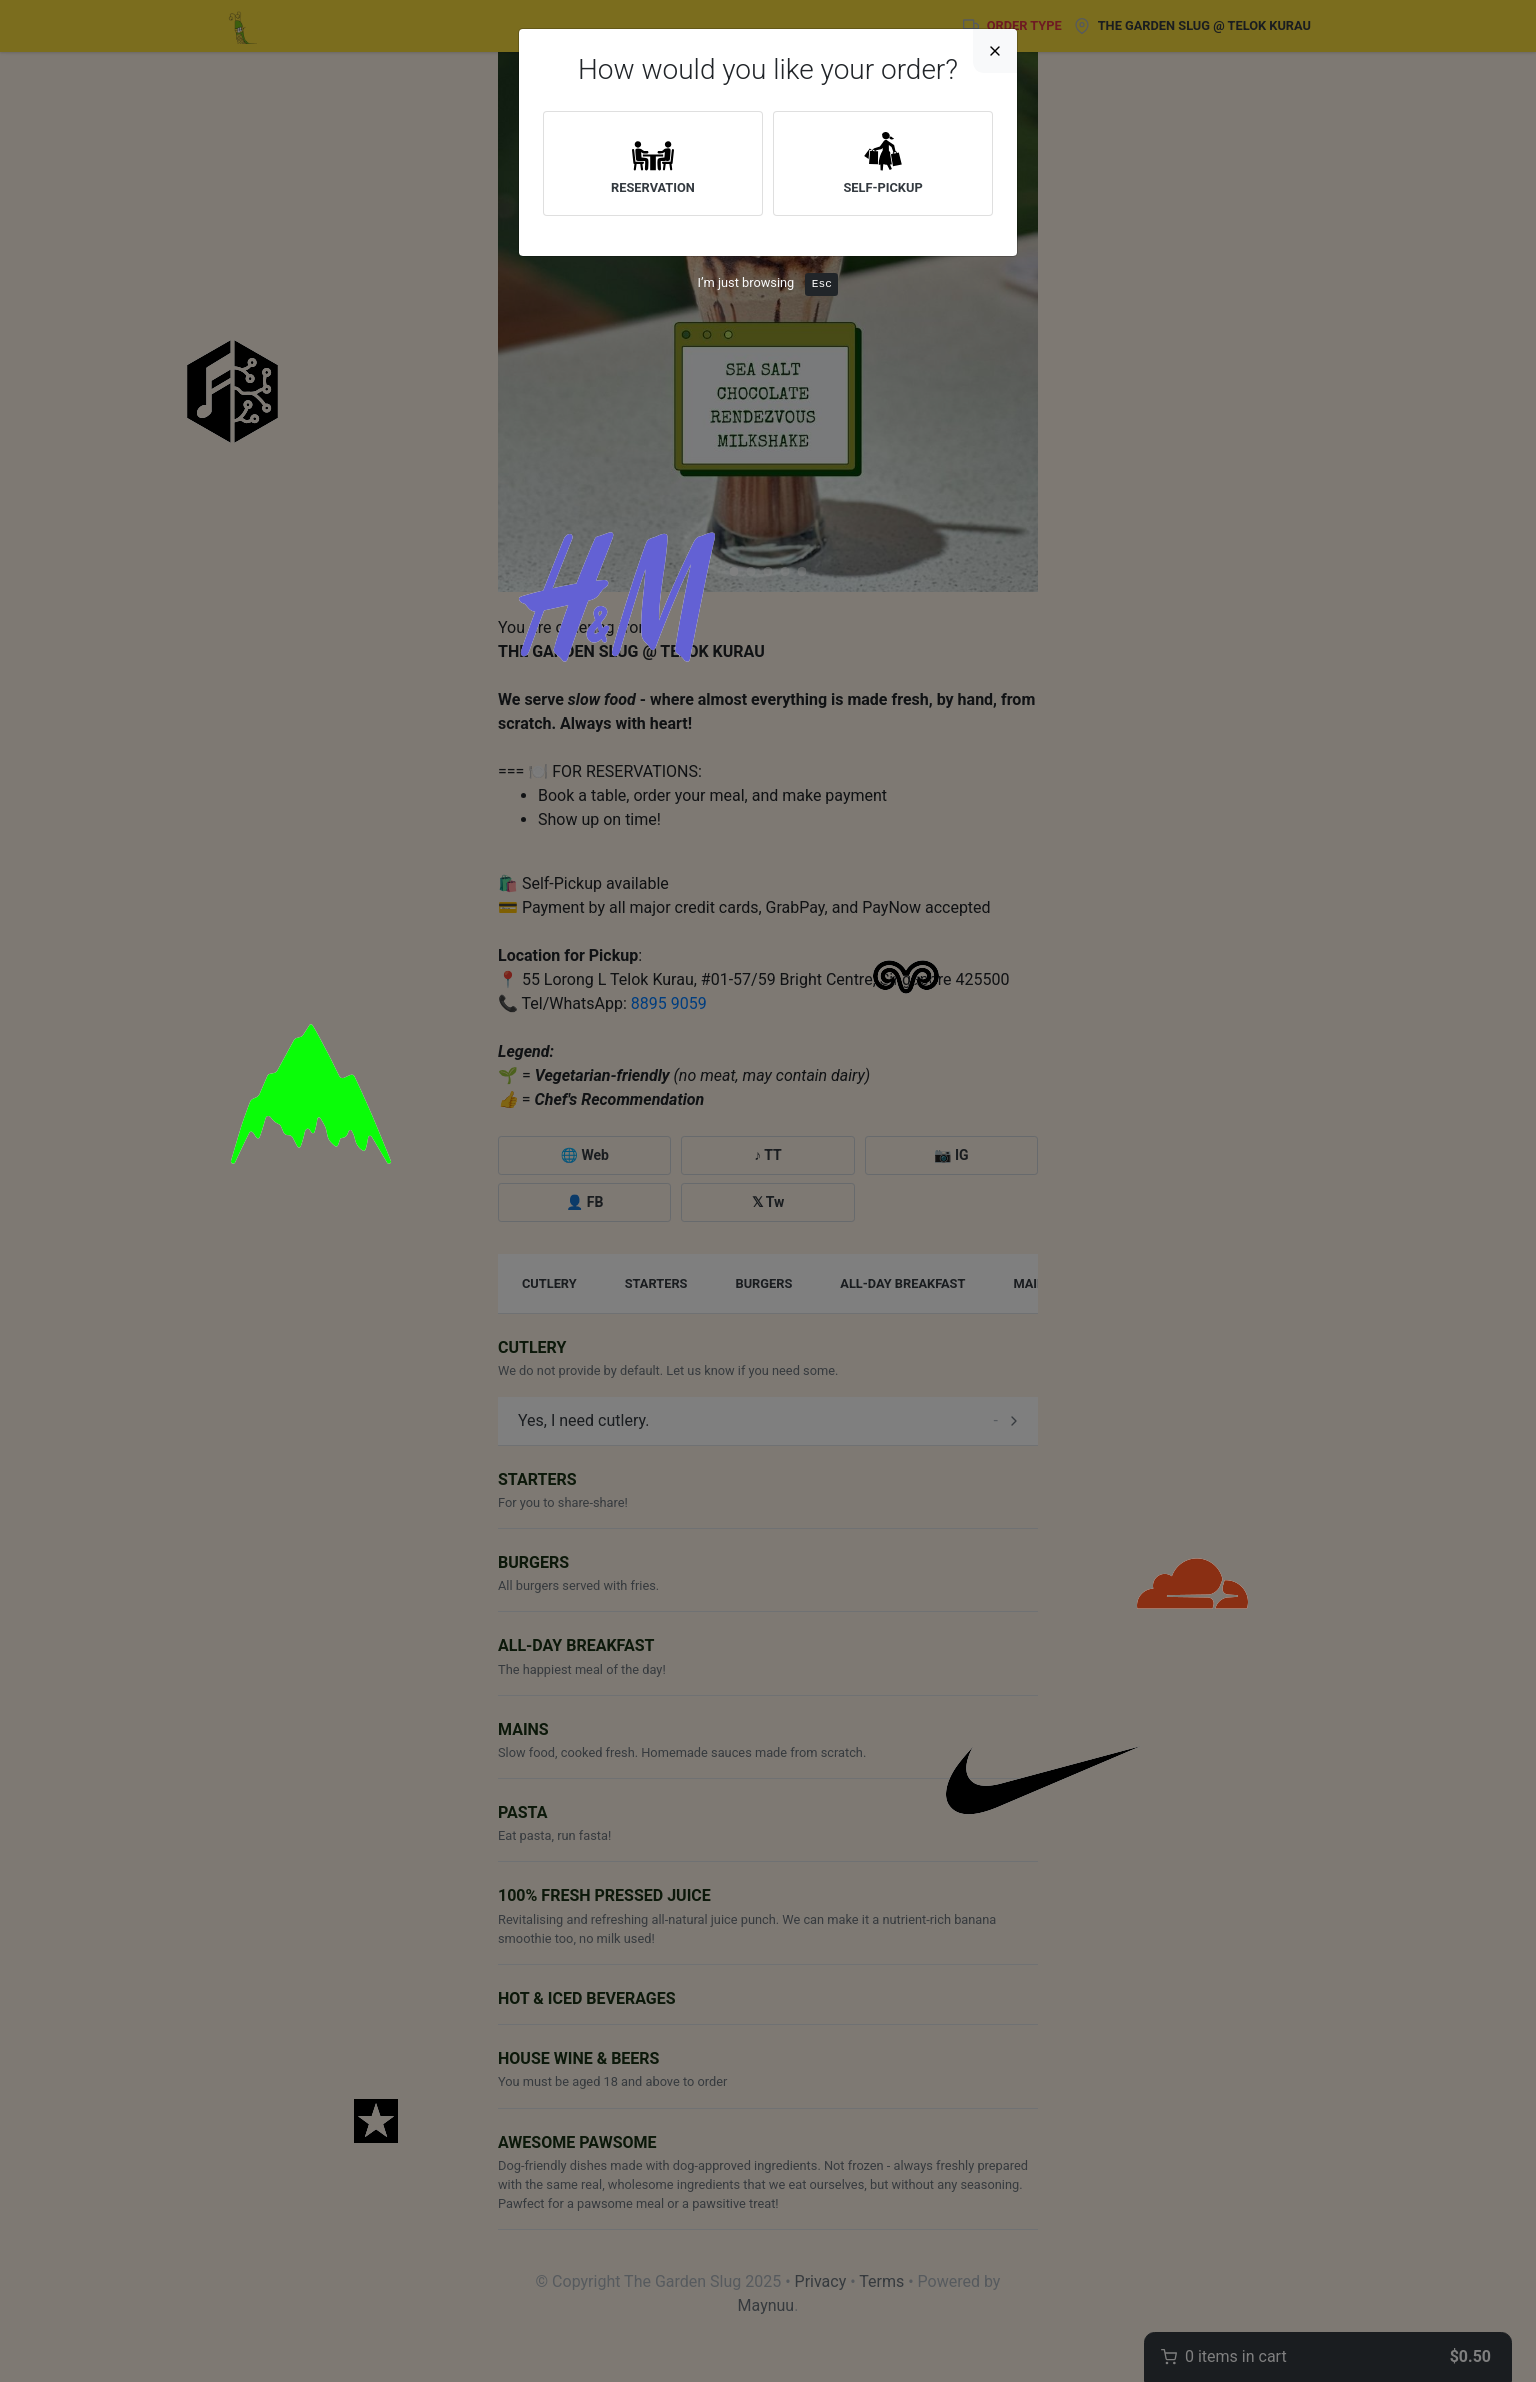 The width and height of the screenshot is (1536, 2382). What do you see at coordinates (376, 2121) in the screenshot?
I see `link to Coveralls code coverage service` at bounding box center [376, 2121].